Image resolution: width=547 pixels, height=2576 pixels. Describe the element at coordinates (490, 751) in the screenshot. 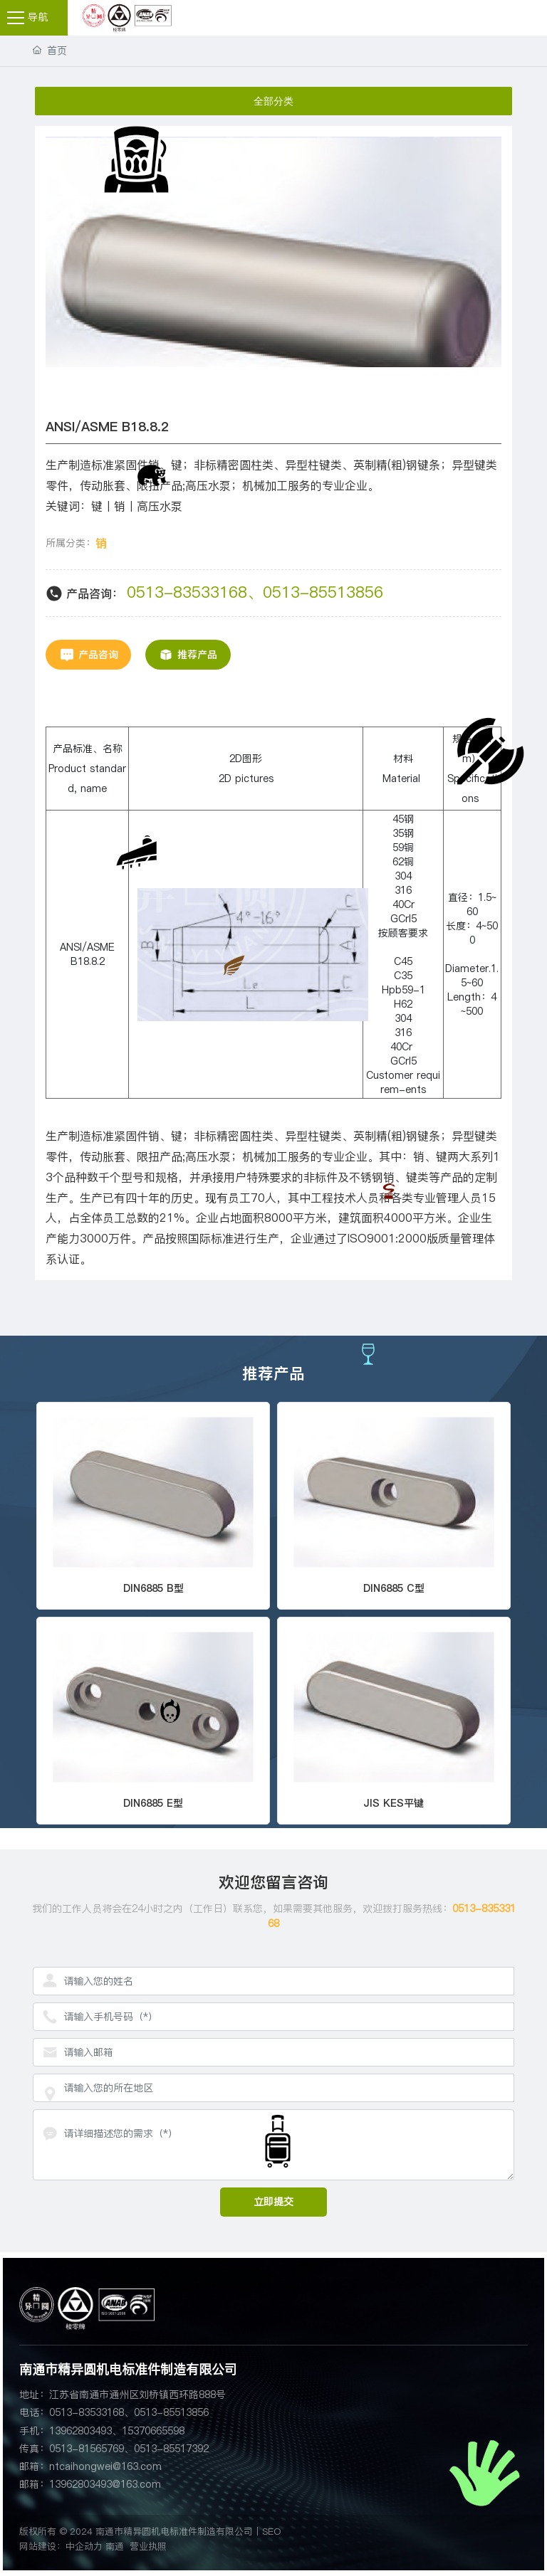

I see `equip or select a battle axe weapon` at that location.